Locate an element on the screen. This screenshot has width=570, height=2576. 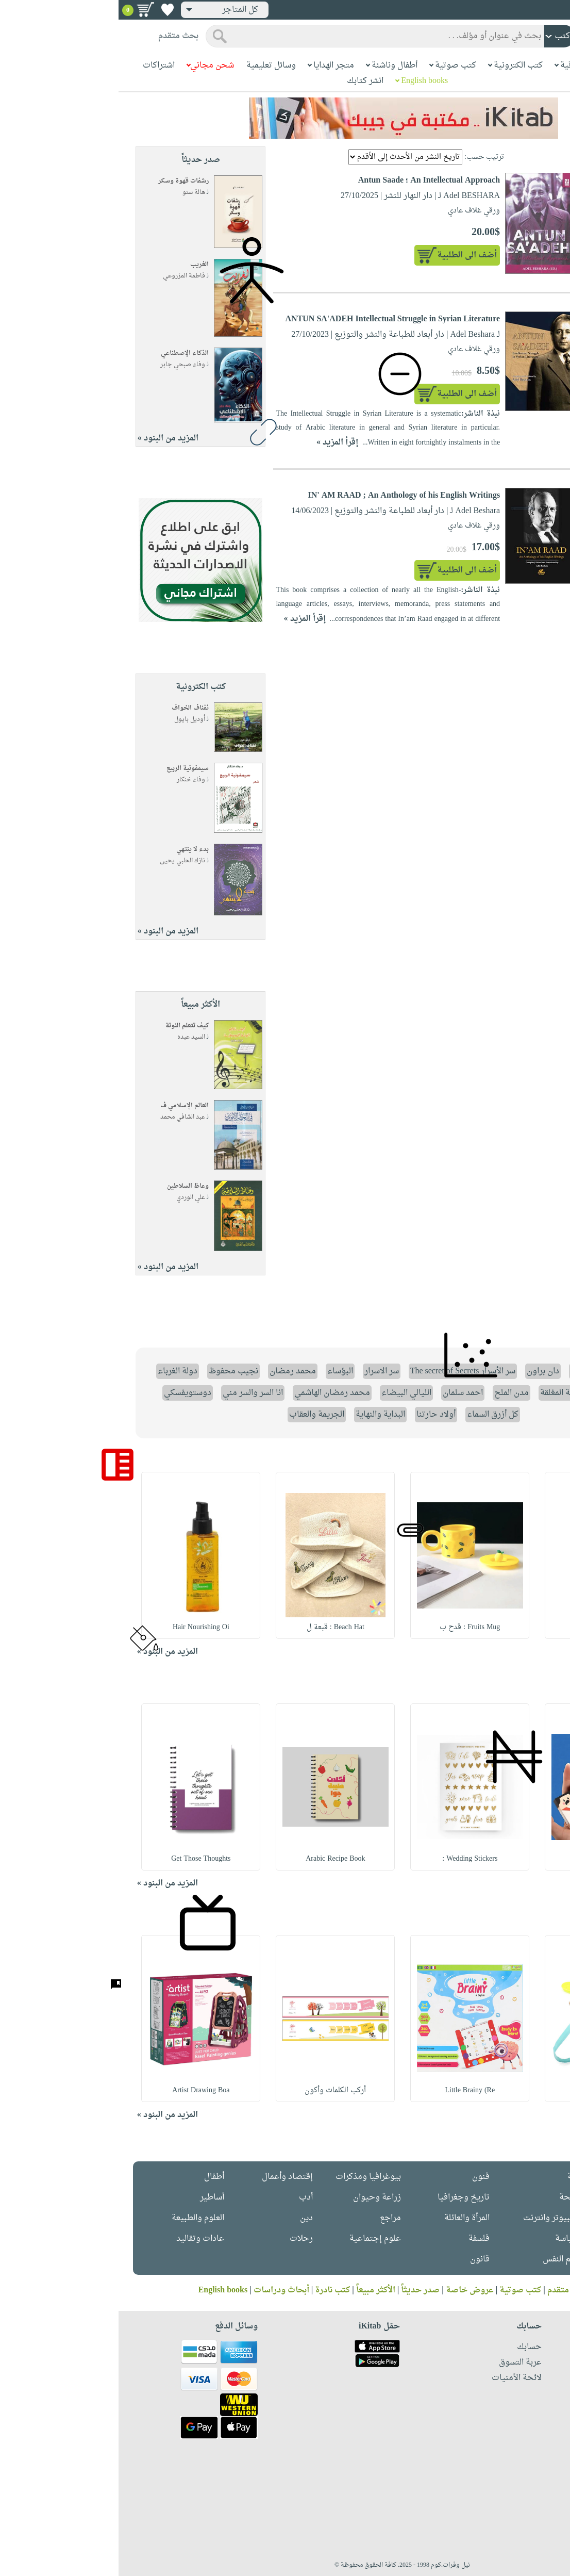
toggle between split-screen or half-view mode is located at coordinates (118, 1465).